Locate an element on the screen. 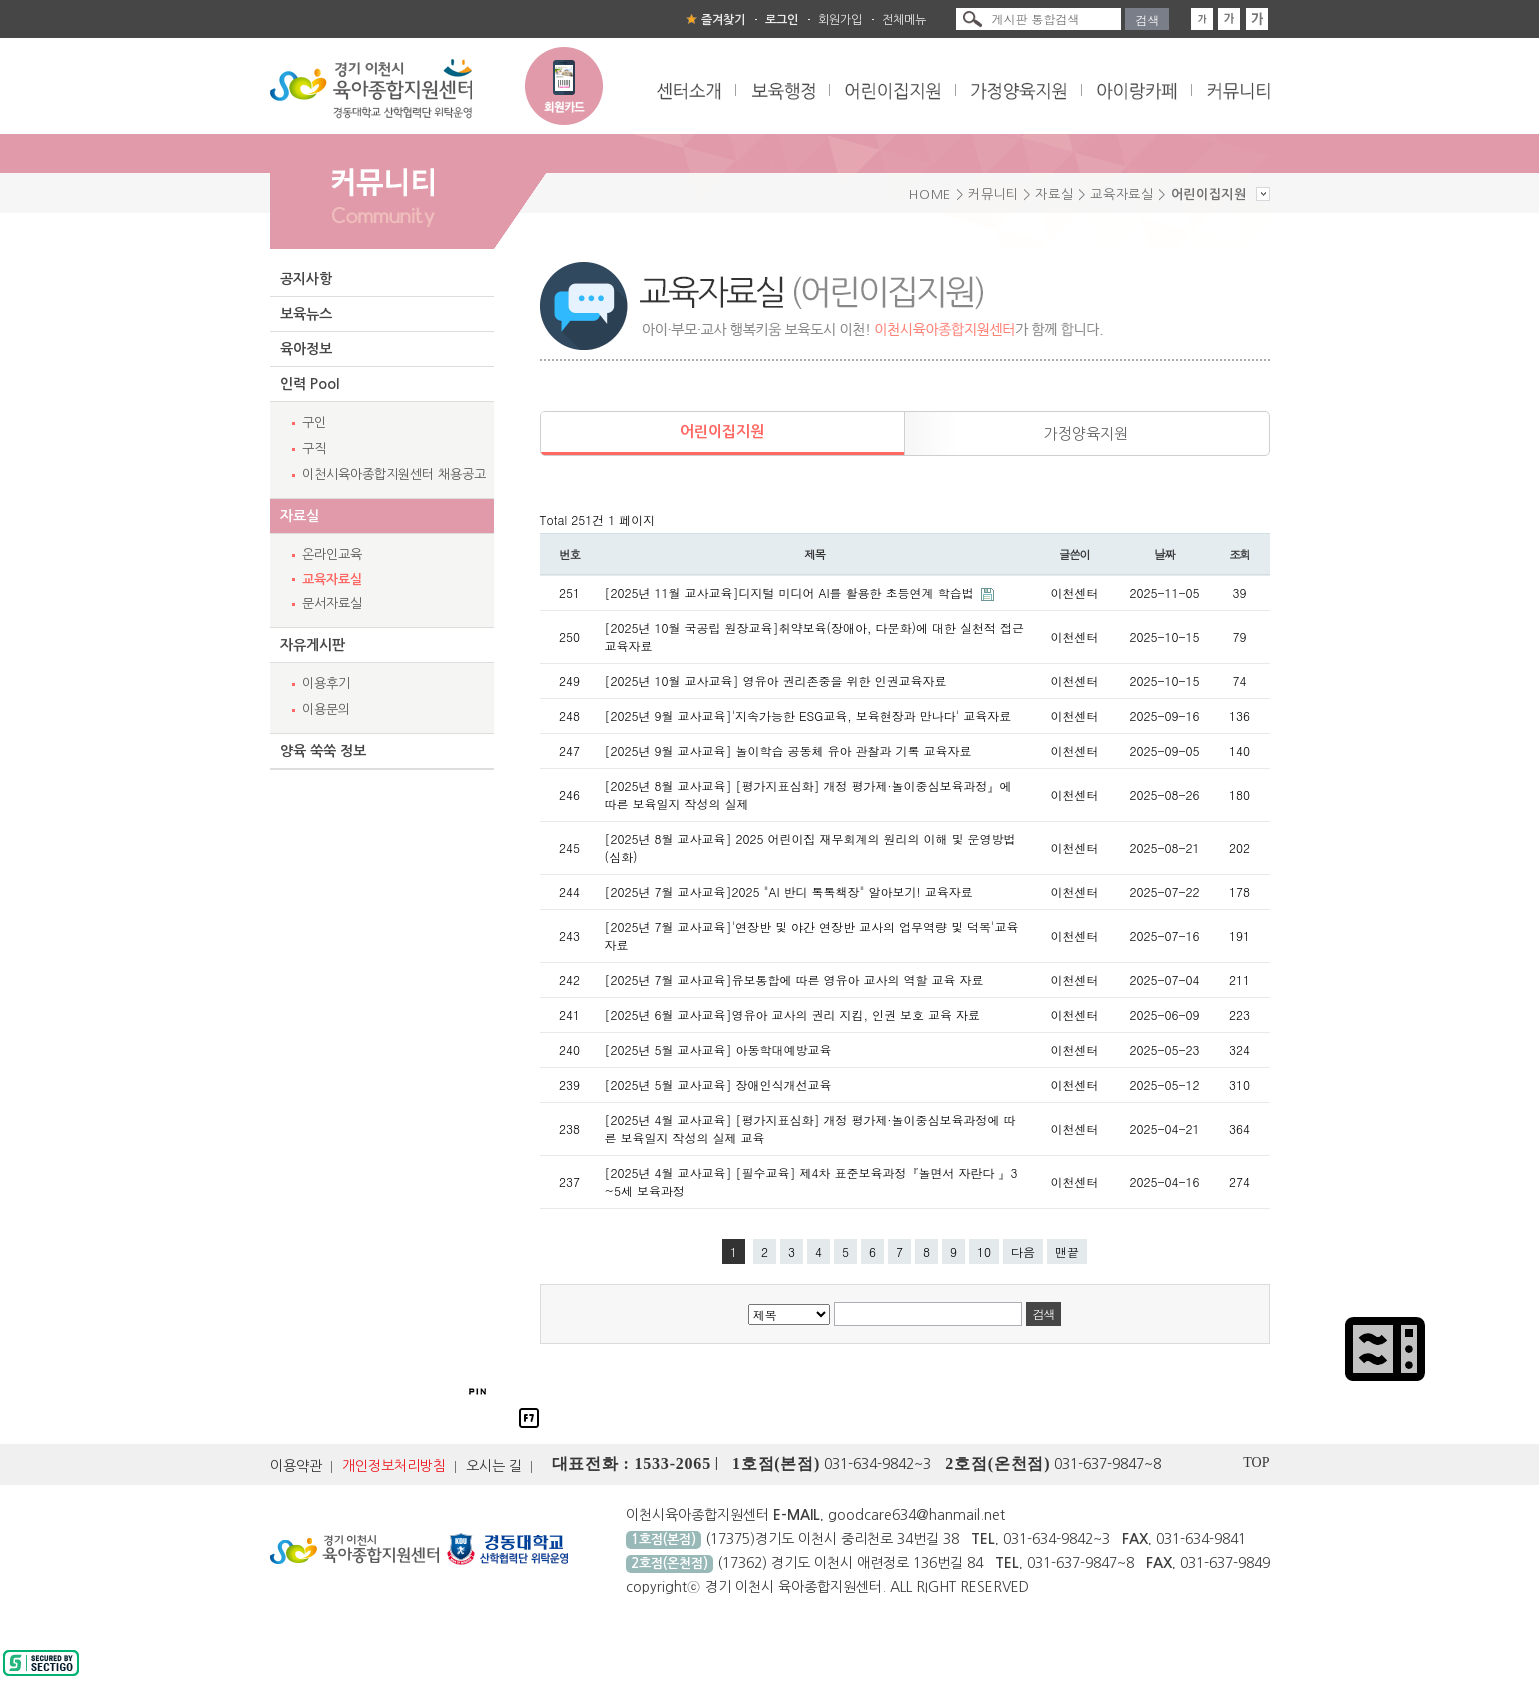  enter PIN code for parental controls is located at coordinates (477, 1391).